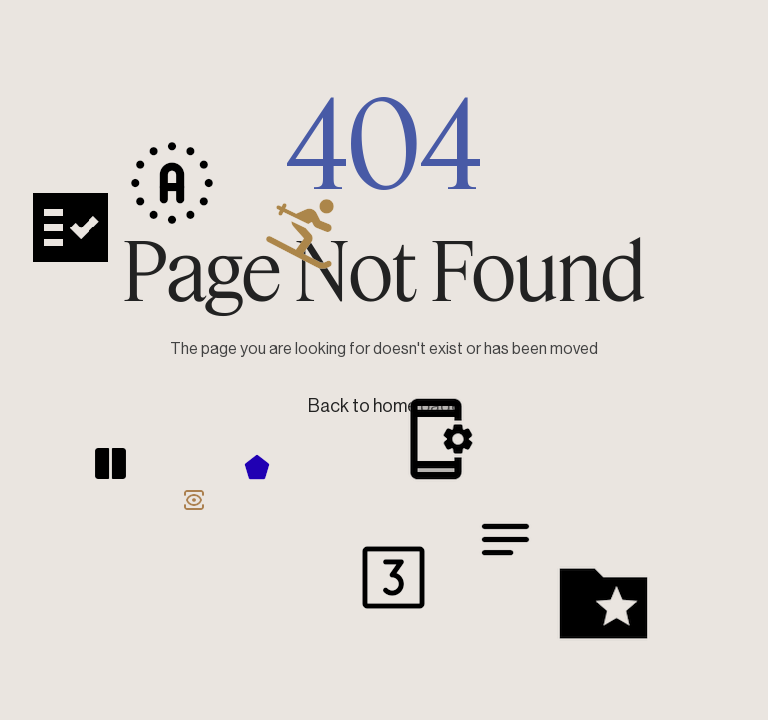 Image resolution: width=768 pixels, height=720 pixels. What do you see at coordinates (303, 232) in the screenshot?
I see `access skiing or winter sports information` at bounding box center [303, 232].